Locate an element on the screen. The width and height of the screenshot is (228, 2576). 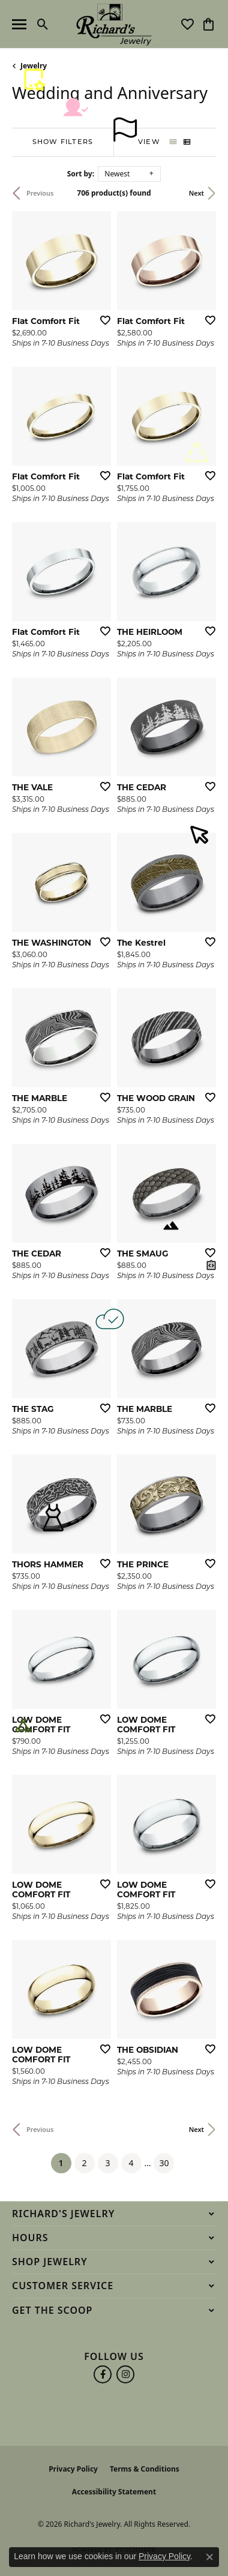
view integration instructions or code snippets is located at coordinates (211, 1265).